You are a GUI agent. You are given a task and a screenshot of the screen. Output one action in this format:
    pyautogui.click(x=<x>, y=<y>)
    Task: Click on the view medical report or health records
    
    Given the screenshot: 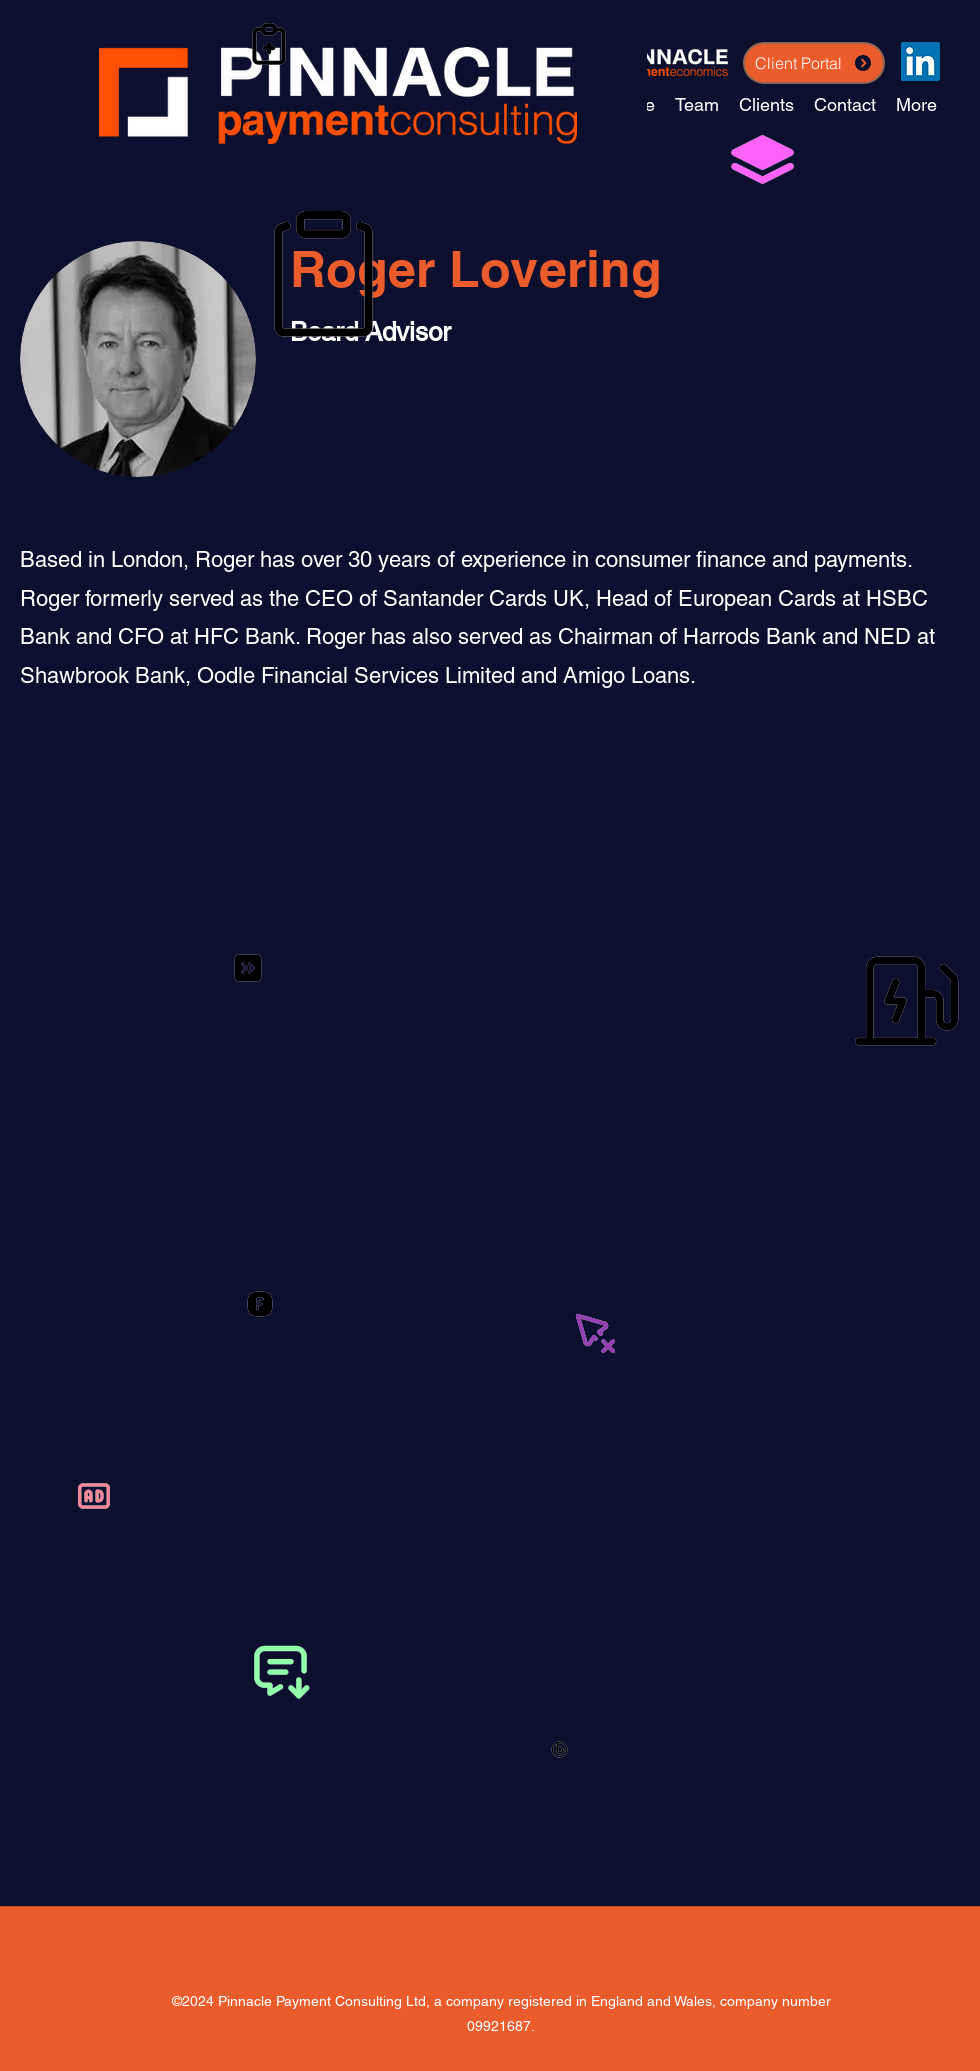 What is the action you would take?
    pyautogui.click(x=269, y=44)
    